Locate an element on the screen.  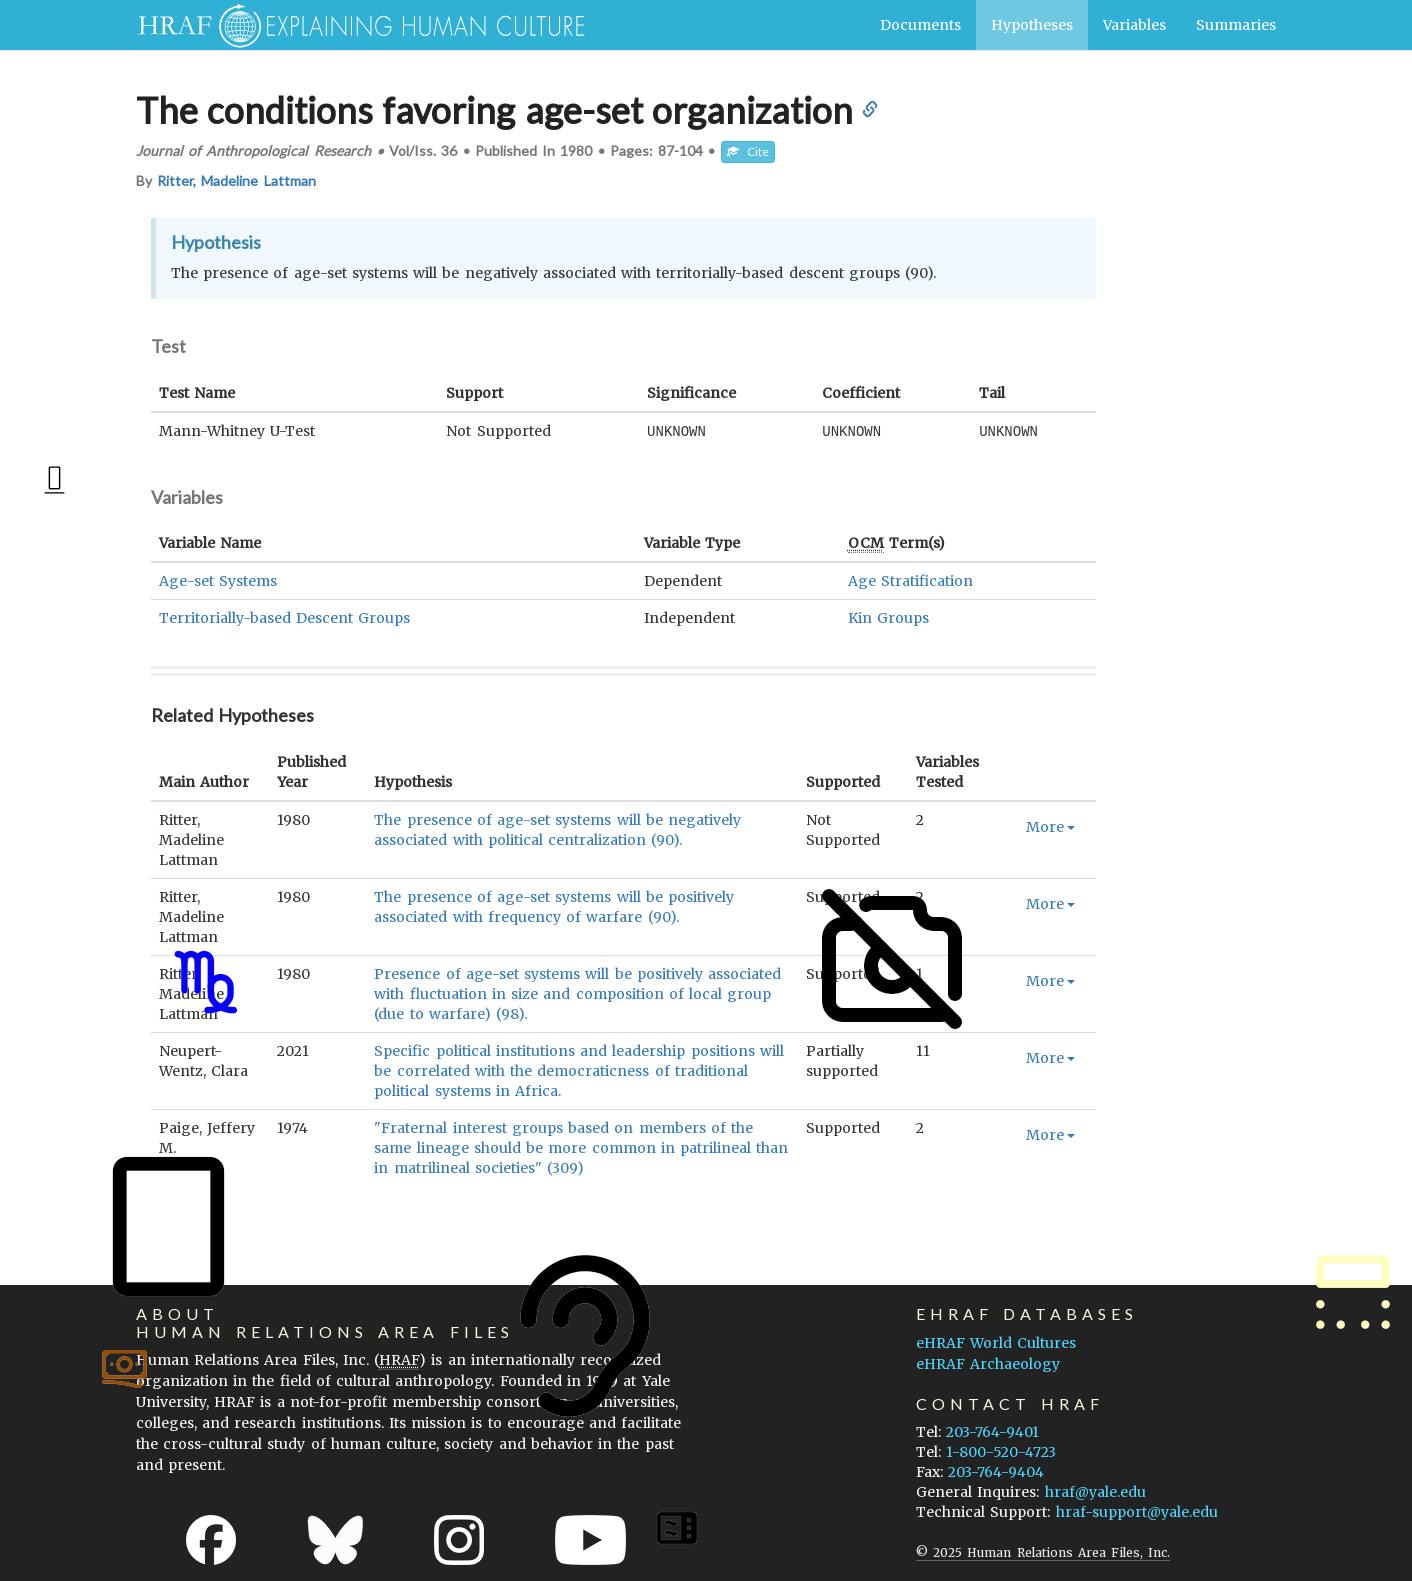
switch to single column layout is located at coordinates (168, 1226).